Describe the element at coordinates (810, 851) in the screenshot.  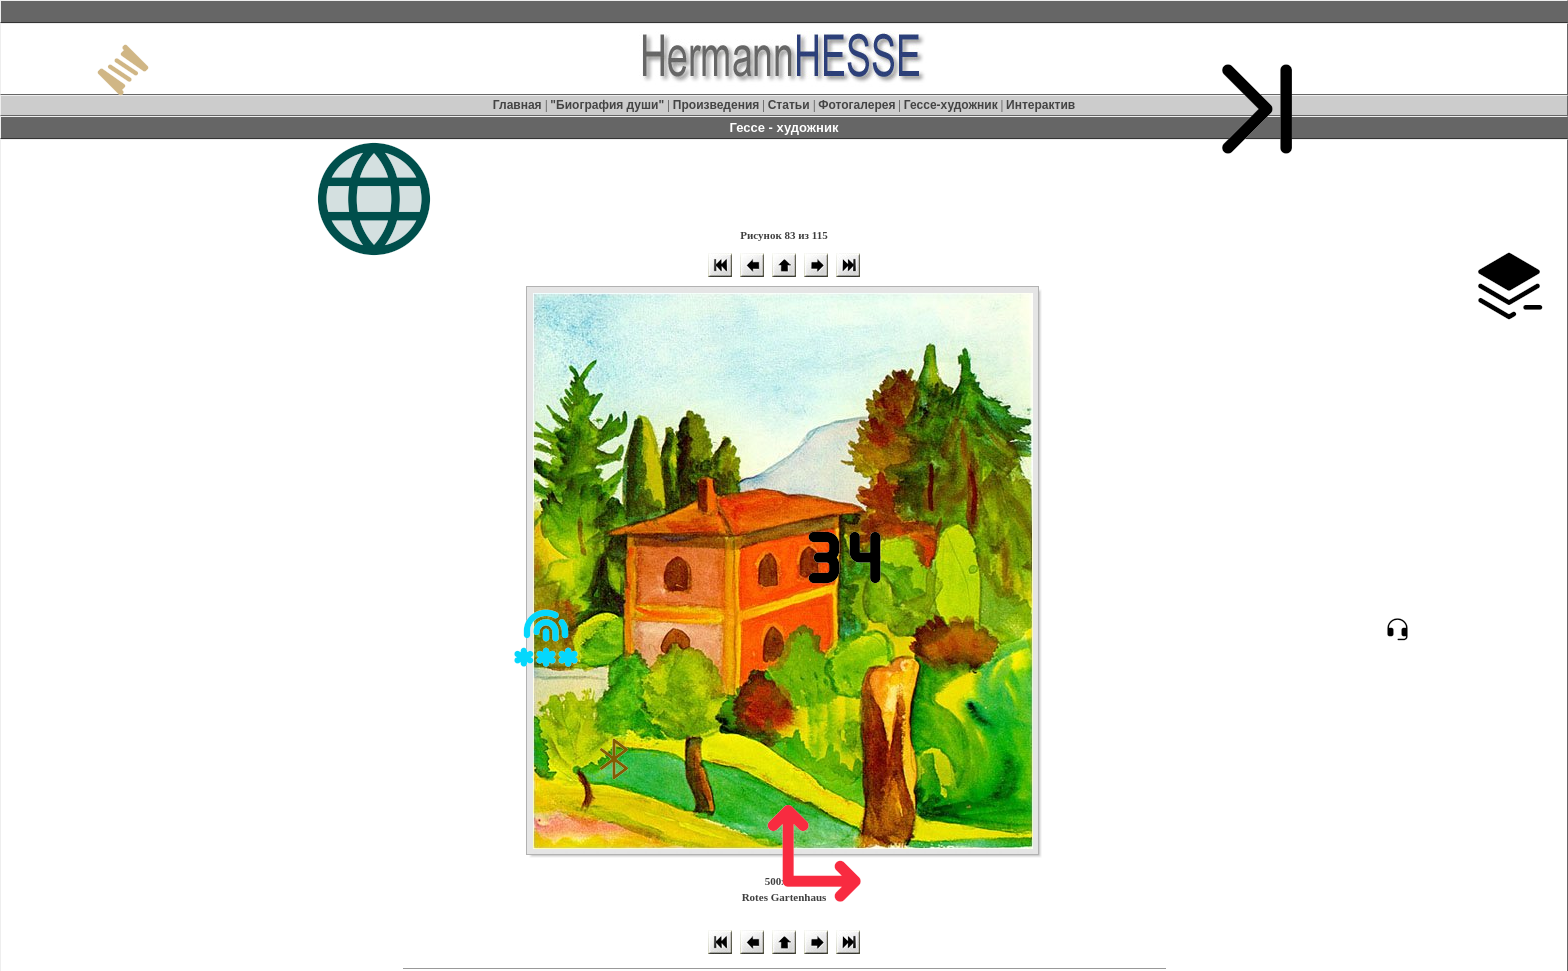
I see `indicates a path or vector direction` at that location.